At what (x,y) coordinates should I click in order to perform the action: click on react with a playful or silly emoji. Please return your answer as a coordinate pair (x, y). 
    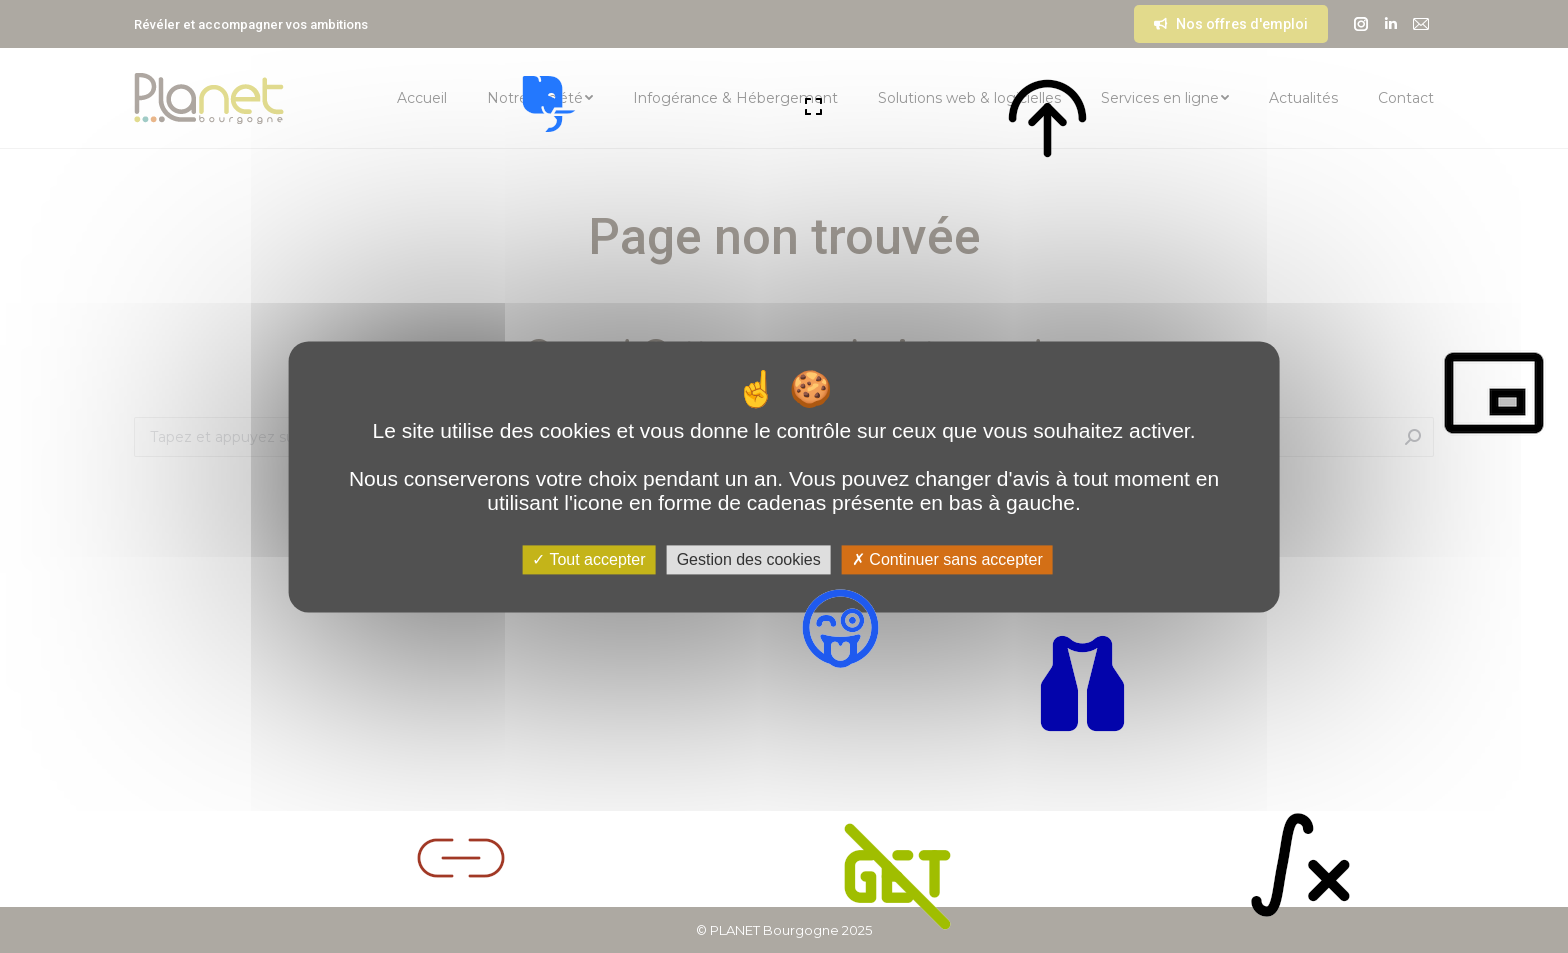
    Looking at the image, I should click on (840, 627).